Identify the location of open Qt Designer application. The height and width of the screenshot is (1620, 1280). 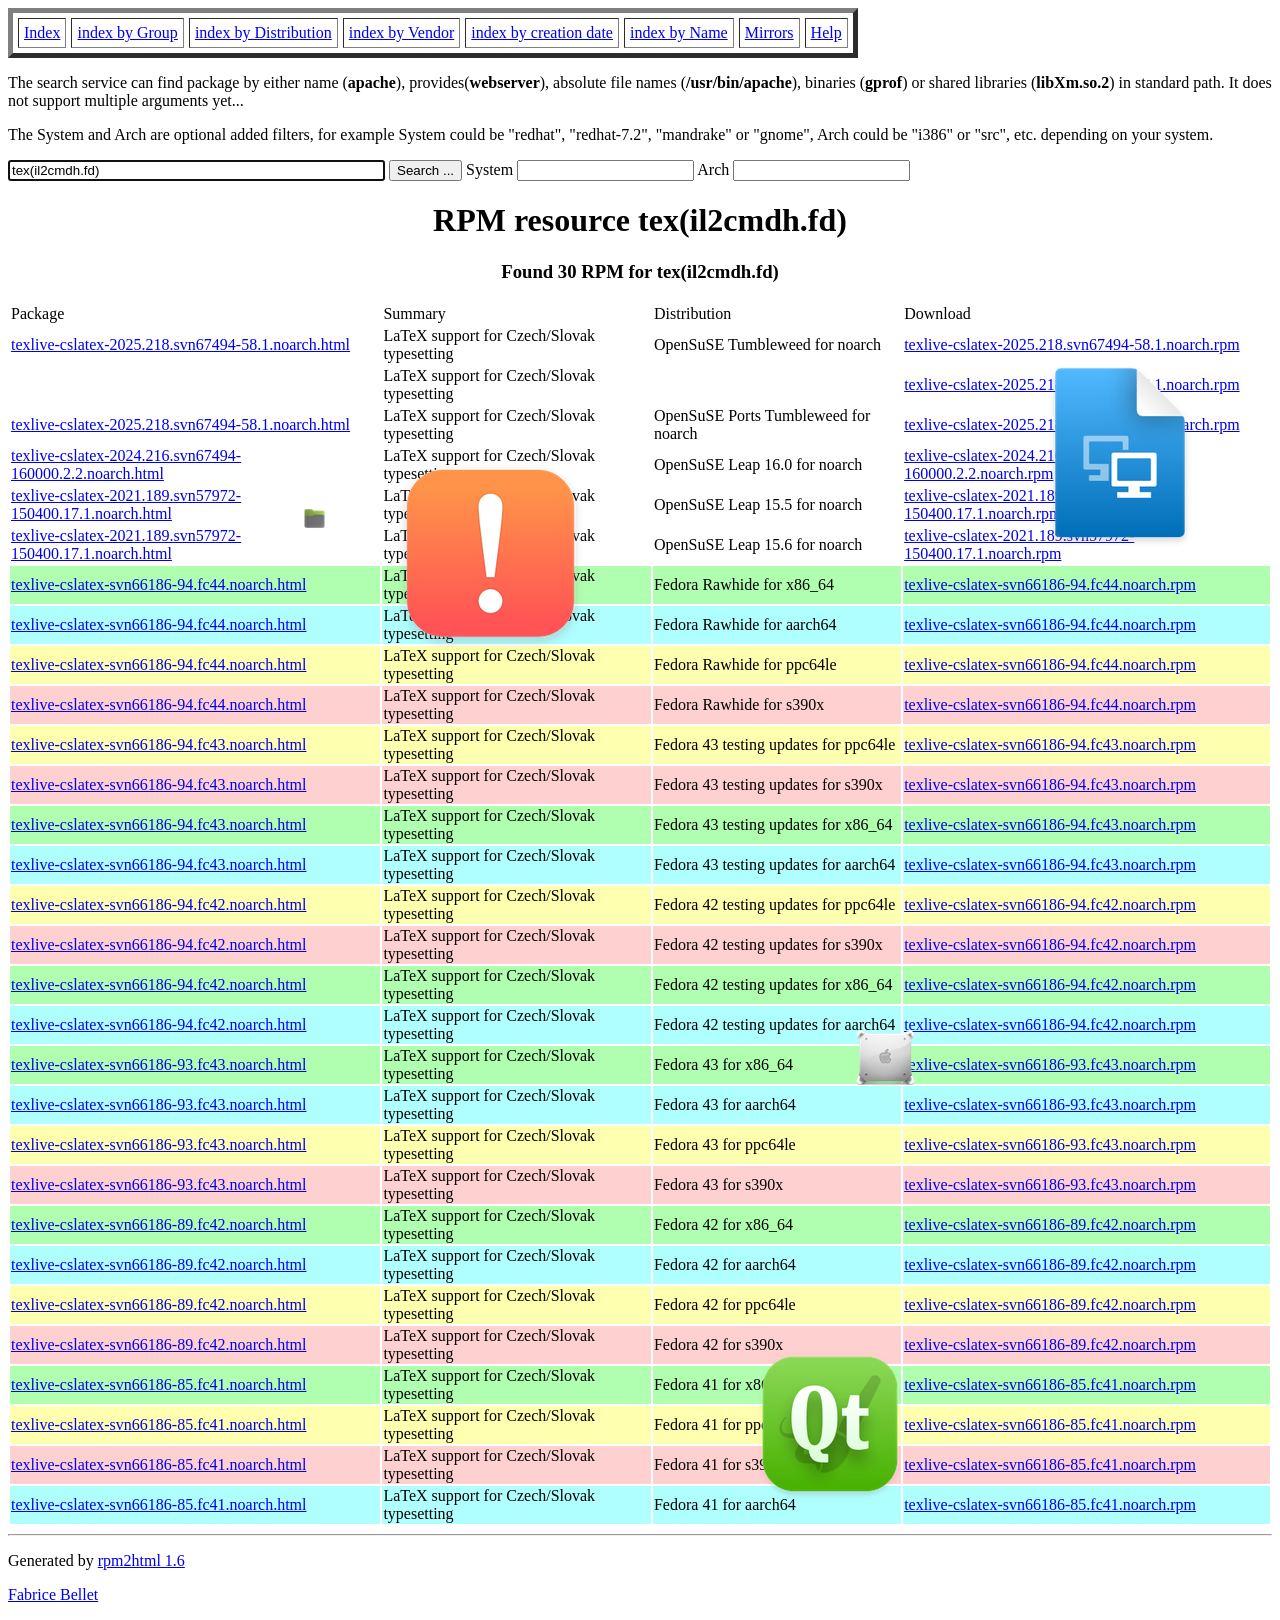
(830, 1424).